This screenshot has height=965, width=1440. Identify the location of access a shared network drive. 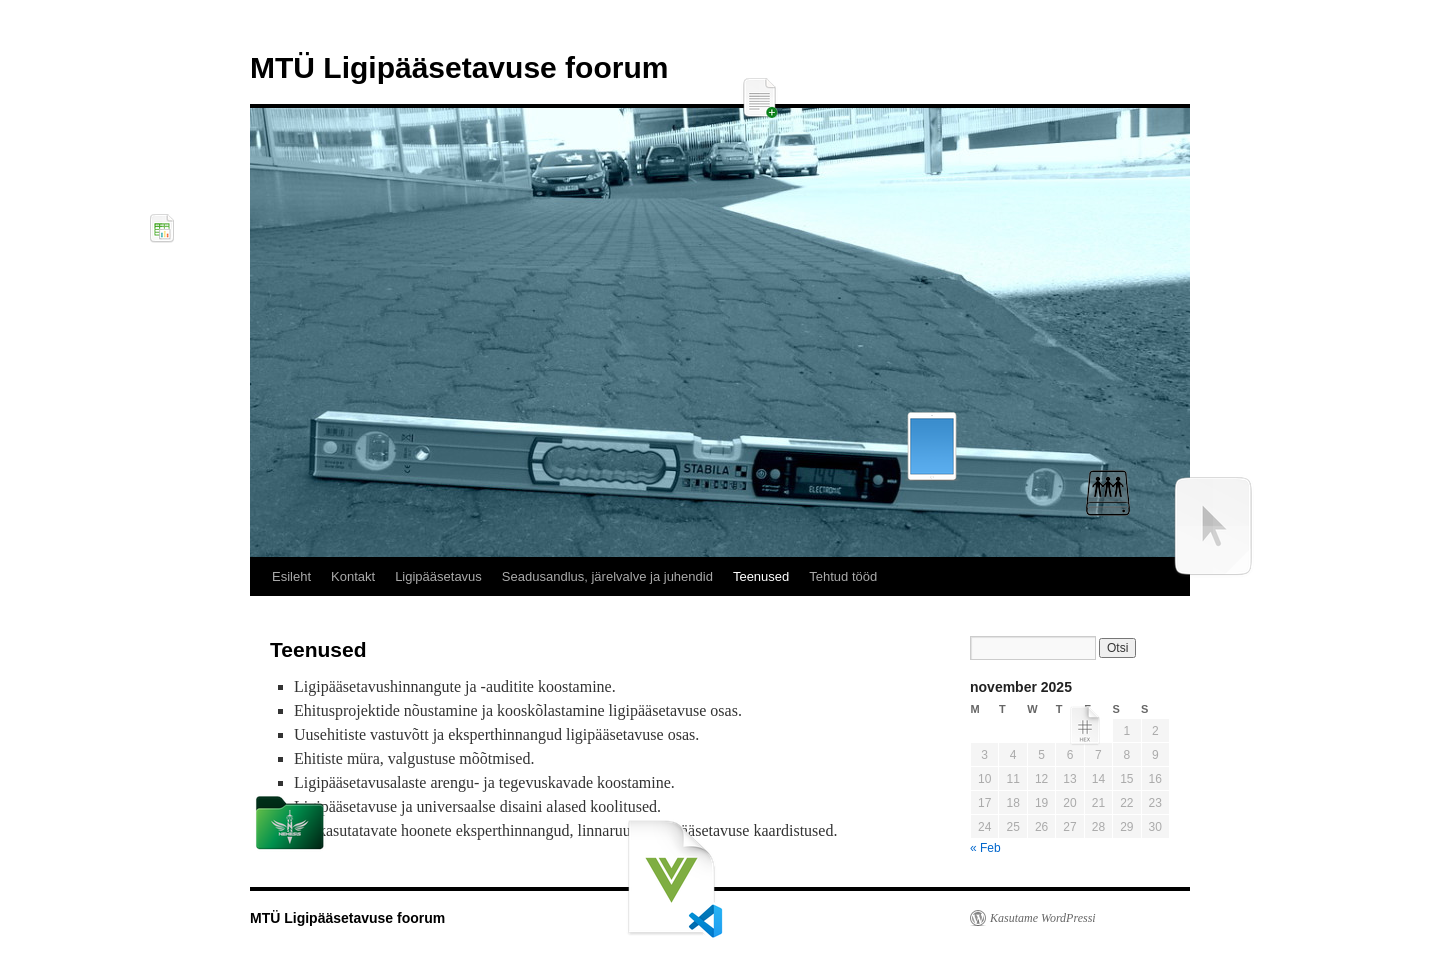
(1108, 493).